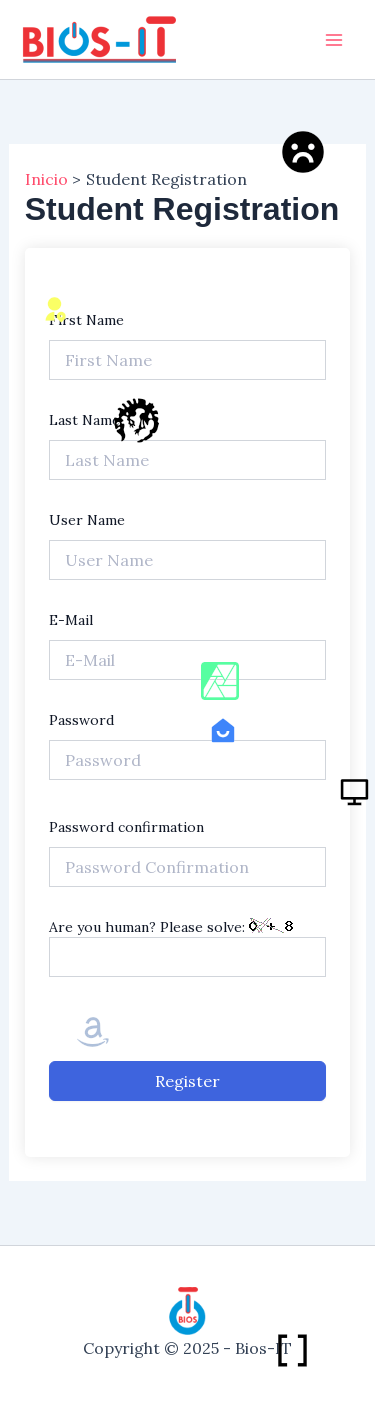 Image resolution: width=375 pixels, height=1412 pixels. Describe the element at coordinates (354, 791) in the screenshot. I see `access desktop or computer view` at that location.